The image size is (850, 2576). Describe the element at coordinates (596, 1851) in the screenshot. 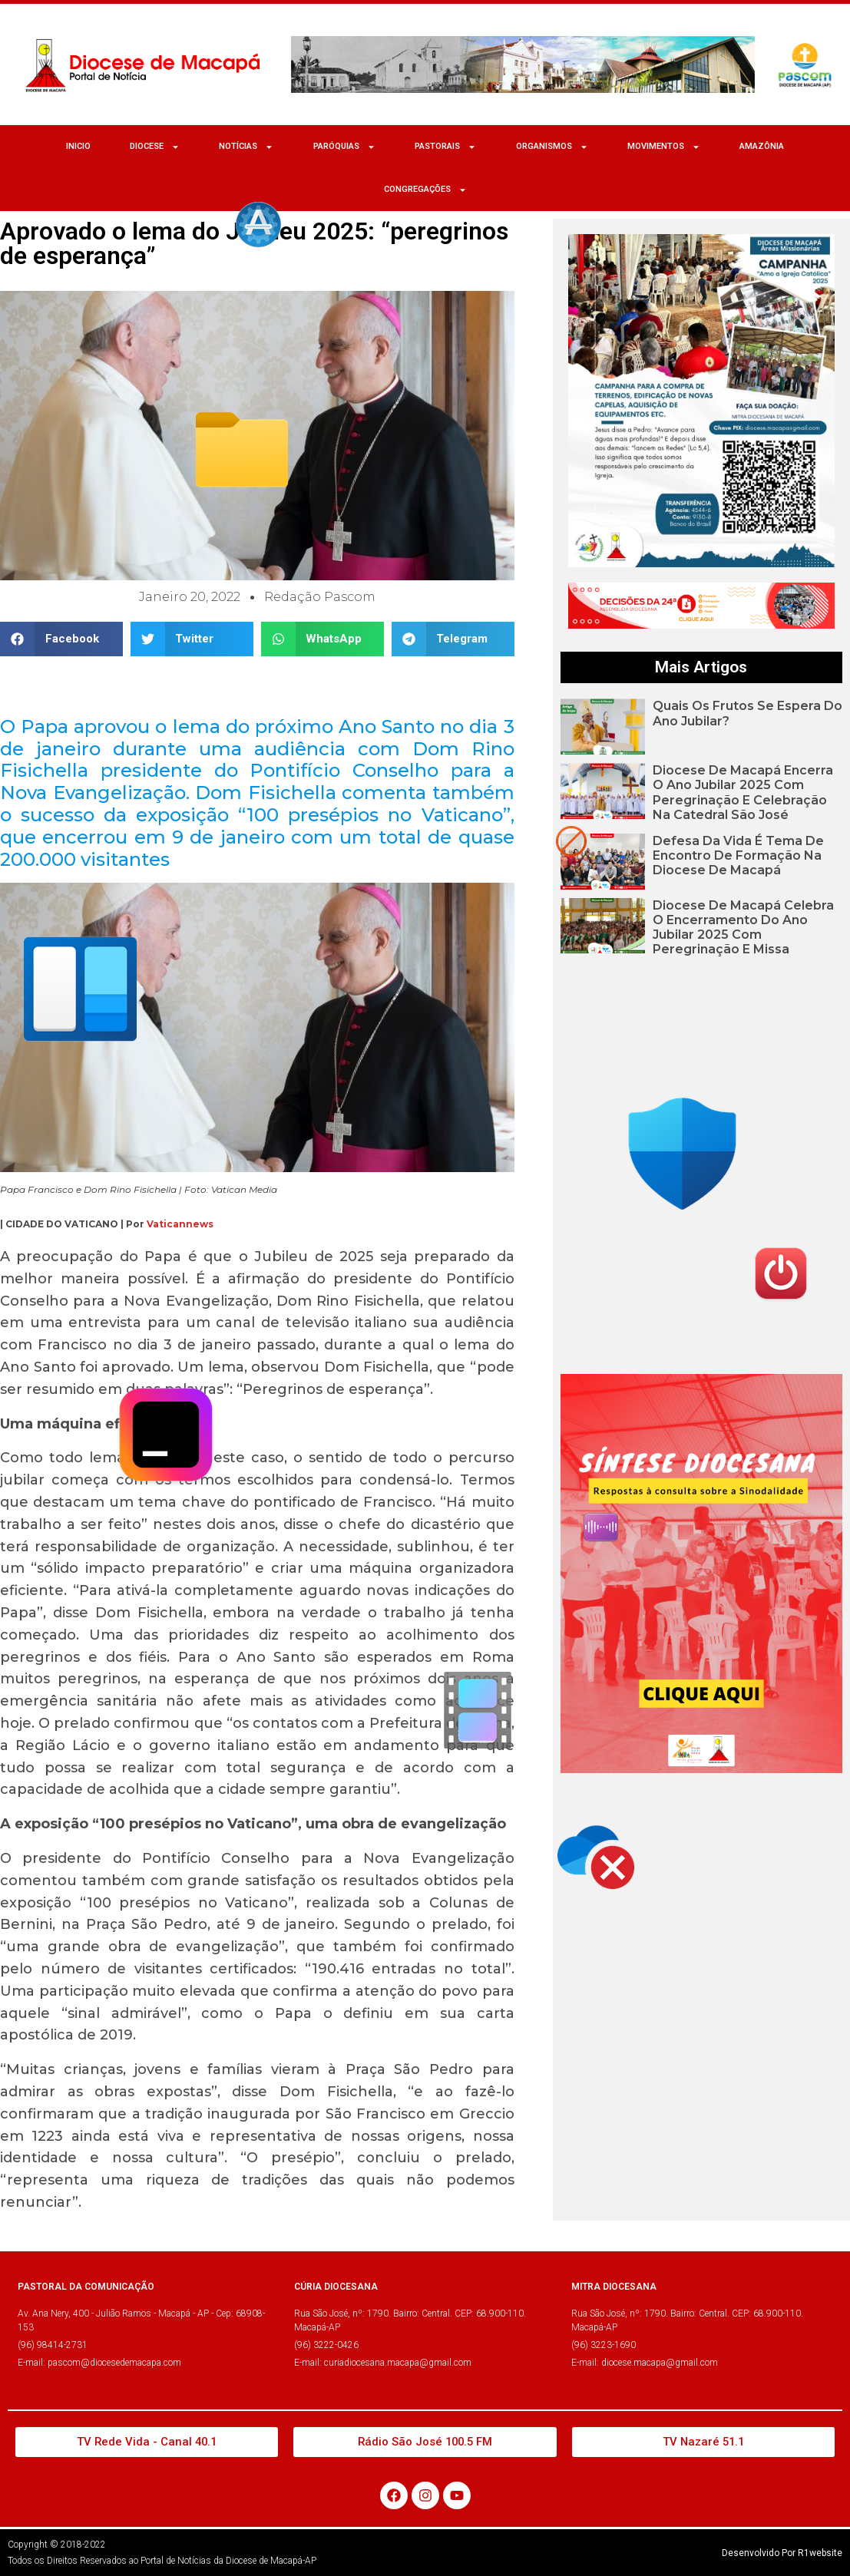

I see `OneDrive sync error or connection failure` at that location.